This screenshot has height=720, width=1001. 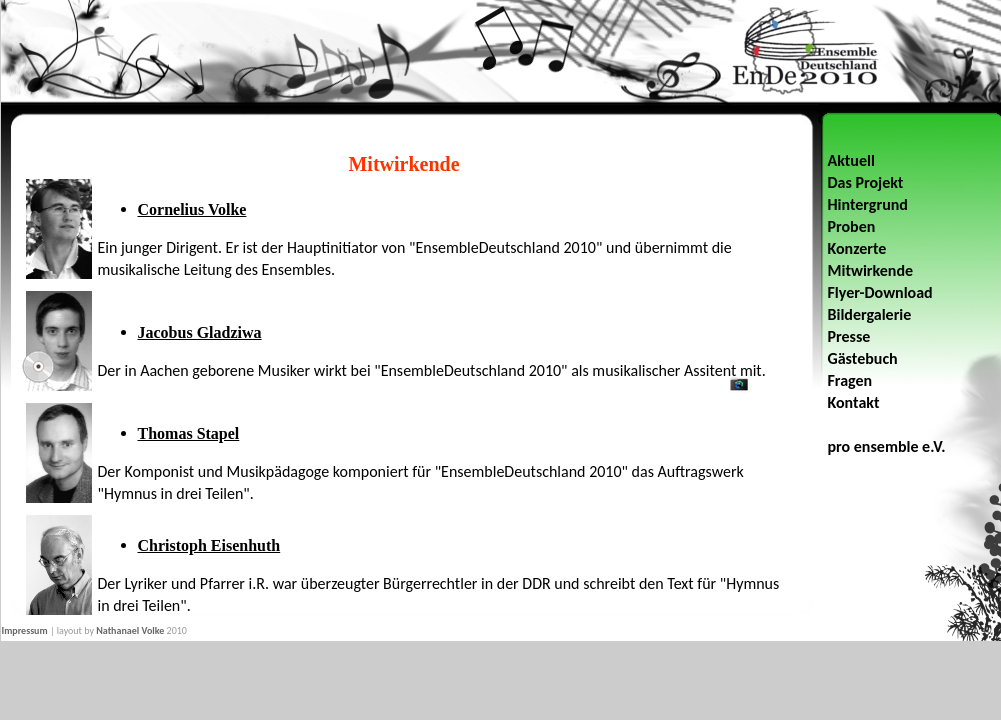 What do you see at coordinates (739, 384) in the screenshot?
I see `folder containing JetBrains DataSpell project files` at bounding box center [739, 384].